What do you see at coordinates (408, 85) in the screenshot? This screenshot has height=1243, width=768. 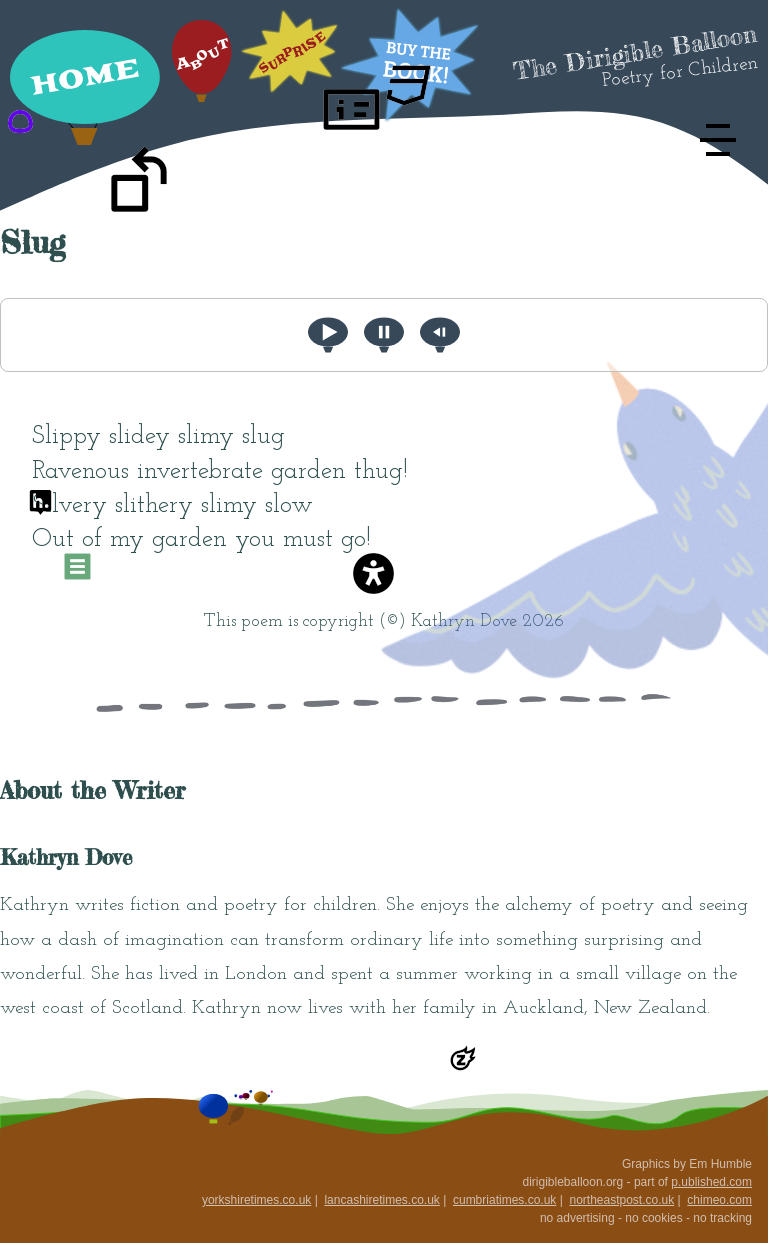 I see `indicates CSS3 styling or stylesheet` at bounding box center [408, 85].